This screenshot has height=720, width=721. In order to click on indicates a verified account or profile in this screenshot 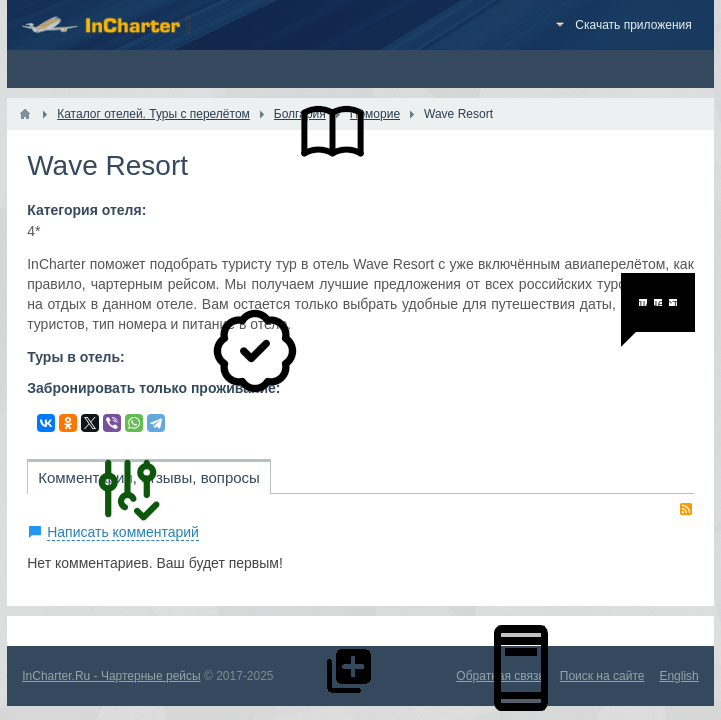, I will do `click(255, 351)`.